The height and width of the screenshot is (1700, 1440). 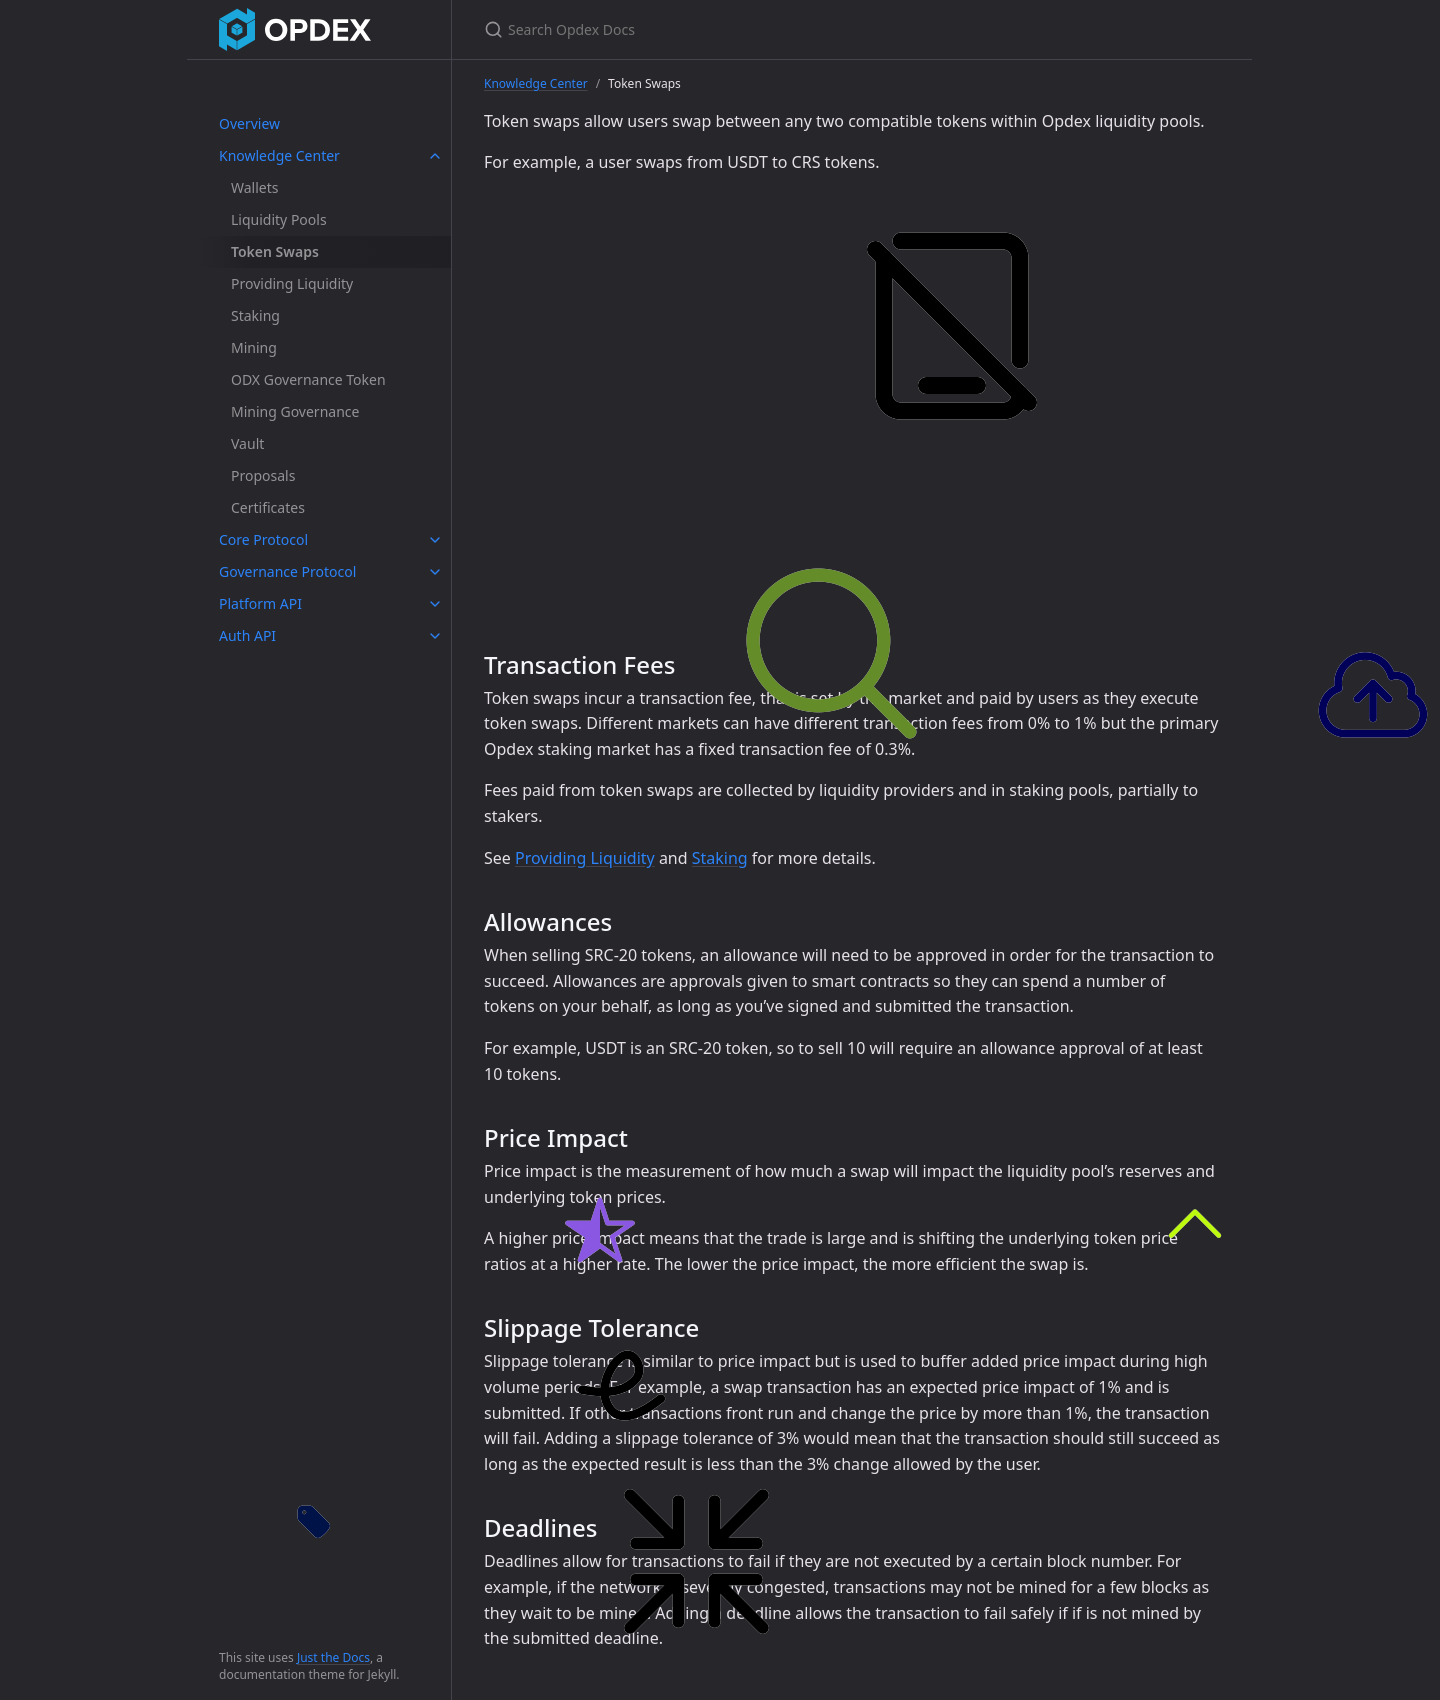 What do you see at coordinates (600, 1230) in the screenshot?
I see `indicates a partial or half-star rating` at bounding box center [600, 1230].